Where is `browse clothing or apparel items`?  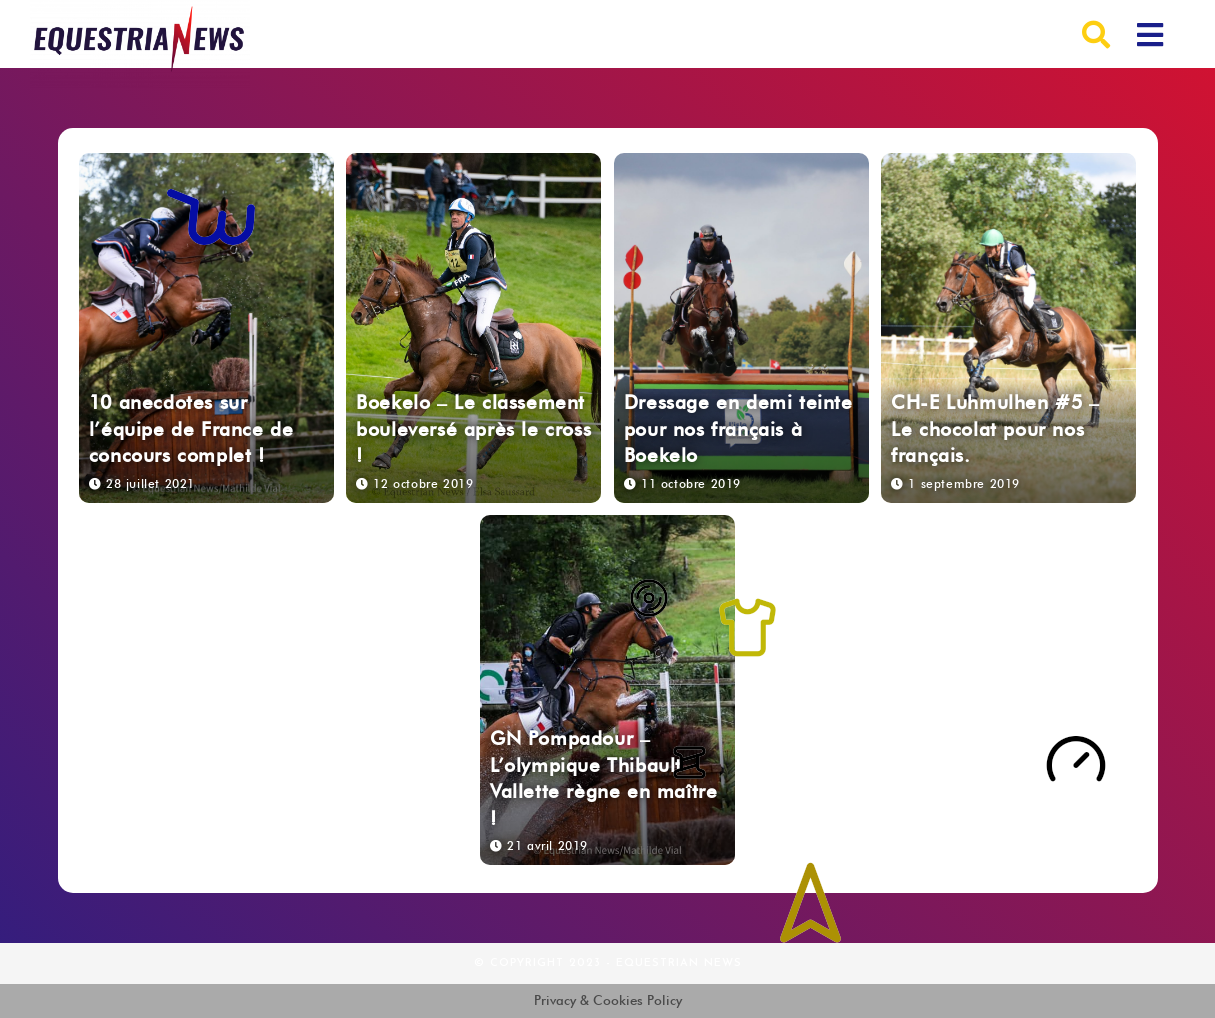 browse clothing or apparel items is located at coordinates (747, 627).